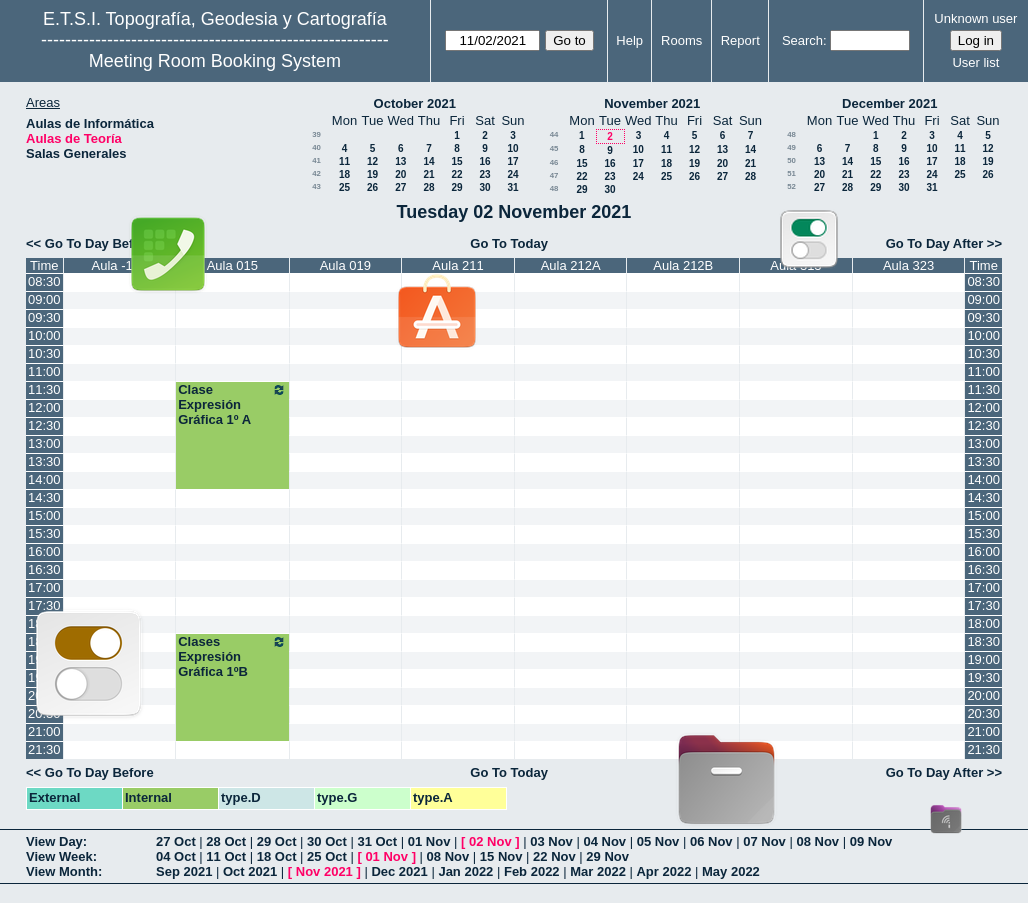  I want to click on open the software store to browse and install applications, so click(437, 317).